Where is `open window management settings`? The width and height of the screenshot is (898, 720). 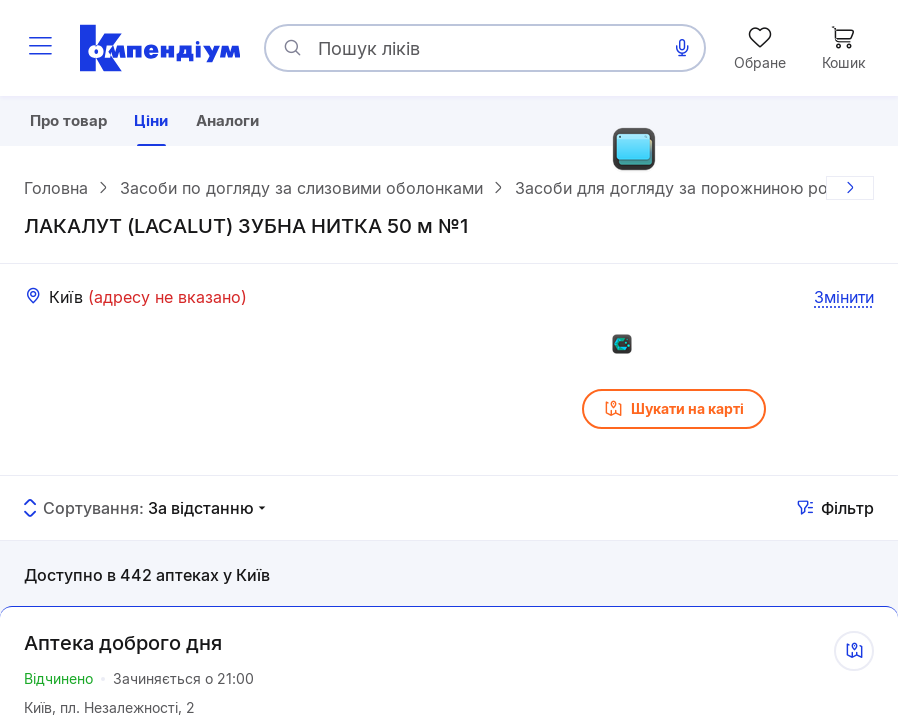
open window management settings is located at coordinates (634, 149).